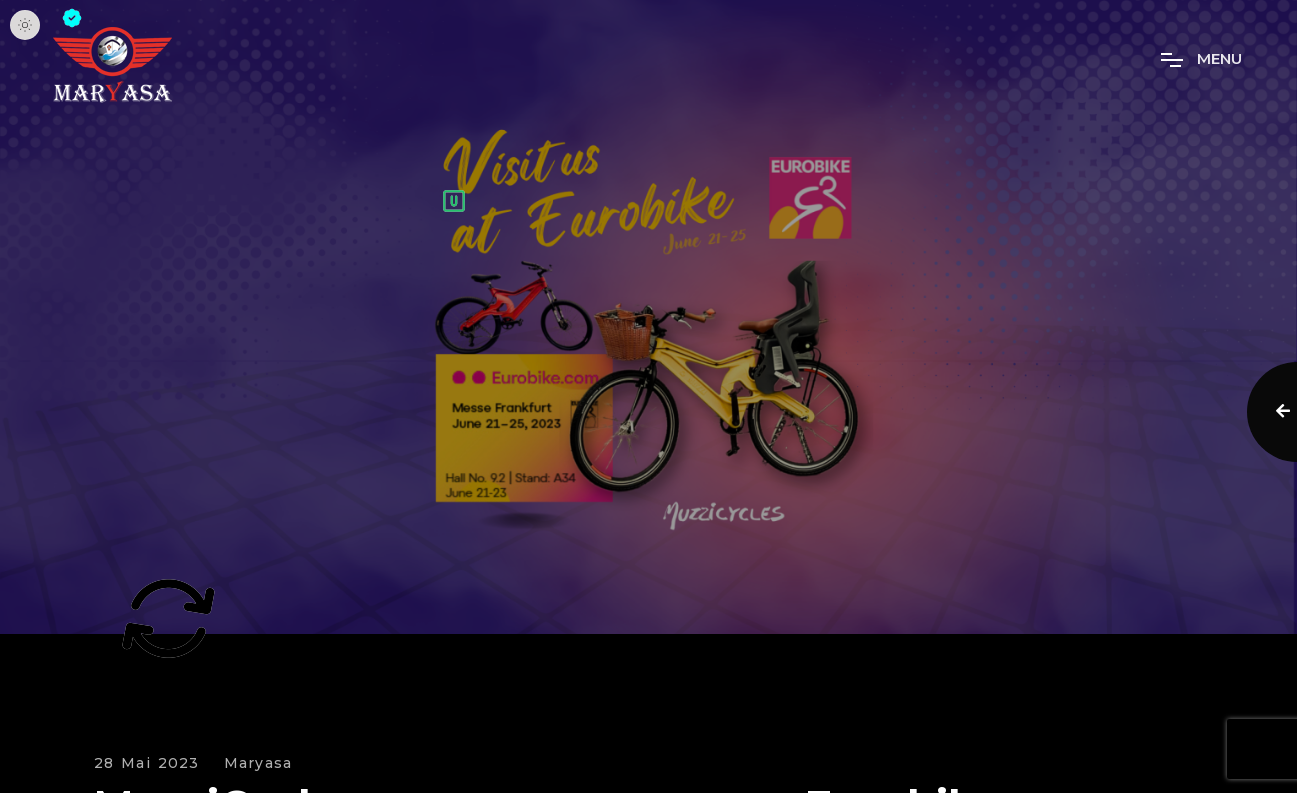 This screenshot has height=793, width=1297. Describe the element at coordinates (168, 618) in the screenshot. I see `sync data across devices` at that location.